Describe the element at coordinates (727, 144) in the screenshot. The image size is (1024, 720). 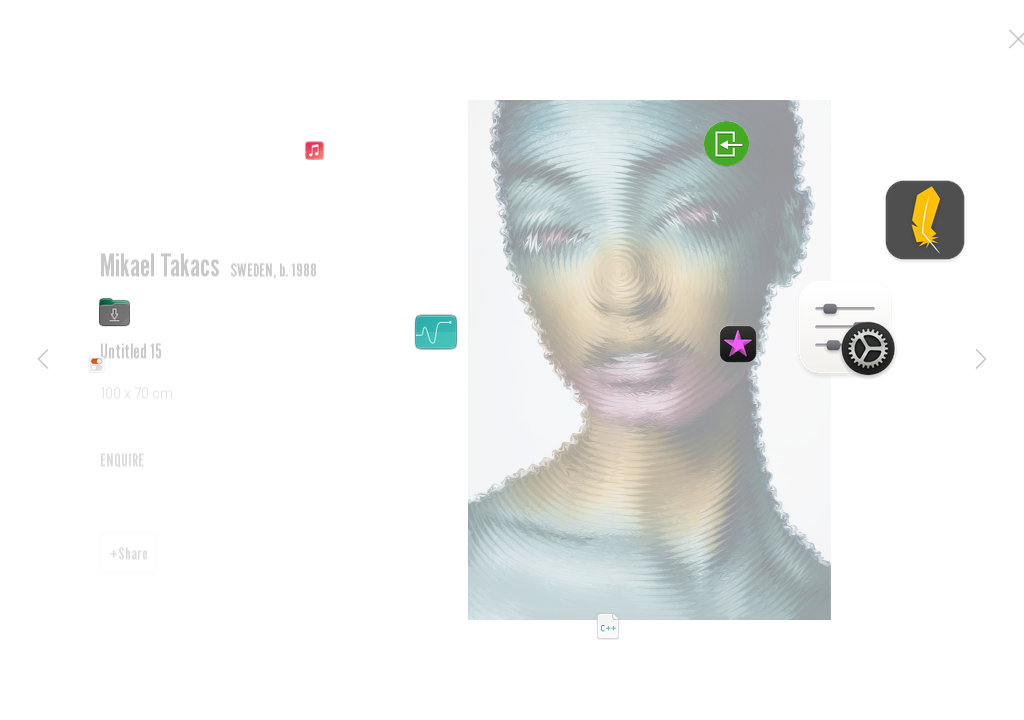
I see `log out of the current session` at that location.